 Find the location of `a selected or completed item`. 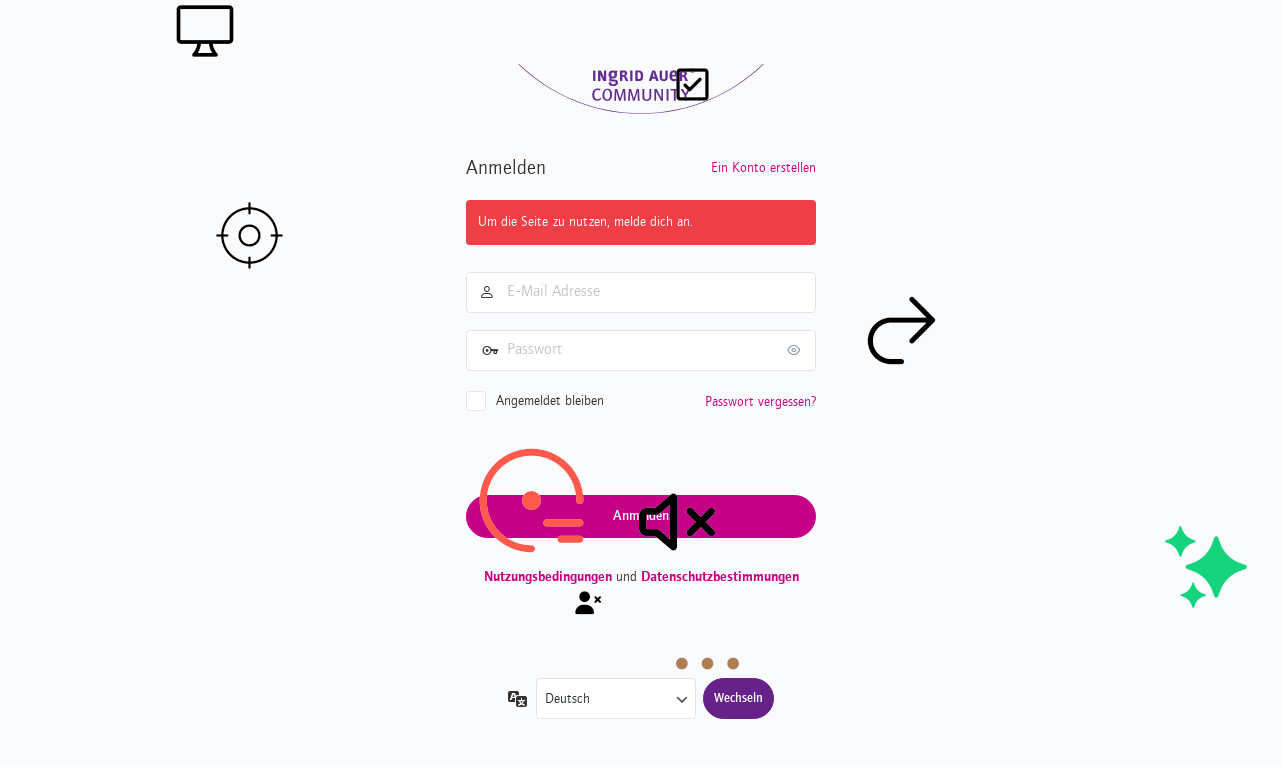

a selected or completed item is located at coordinates (692, 84).